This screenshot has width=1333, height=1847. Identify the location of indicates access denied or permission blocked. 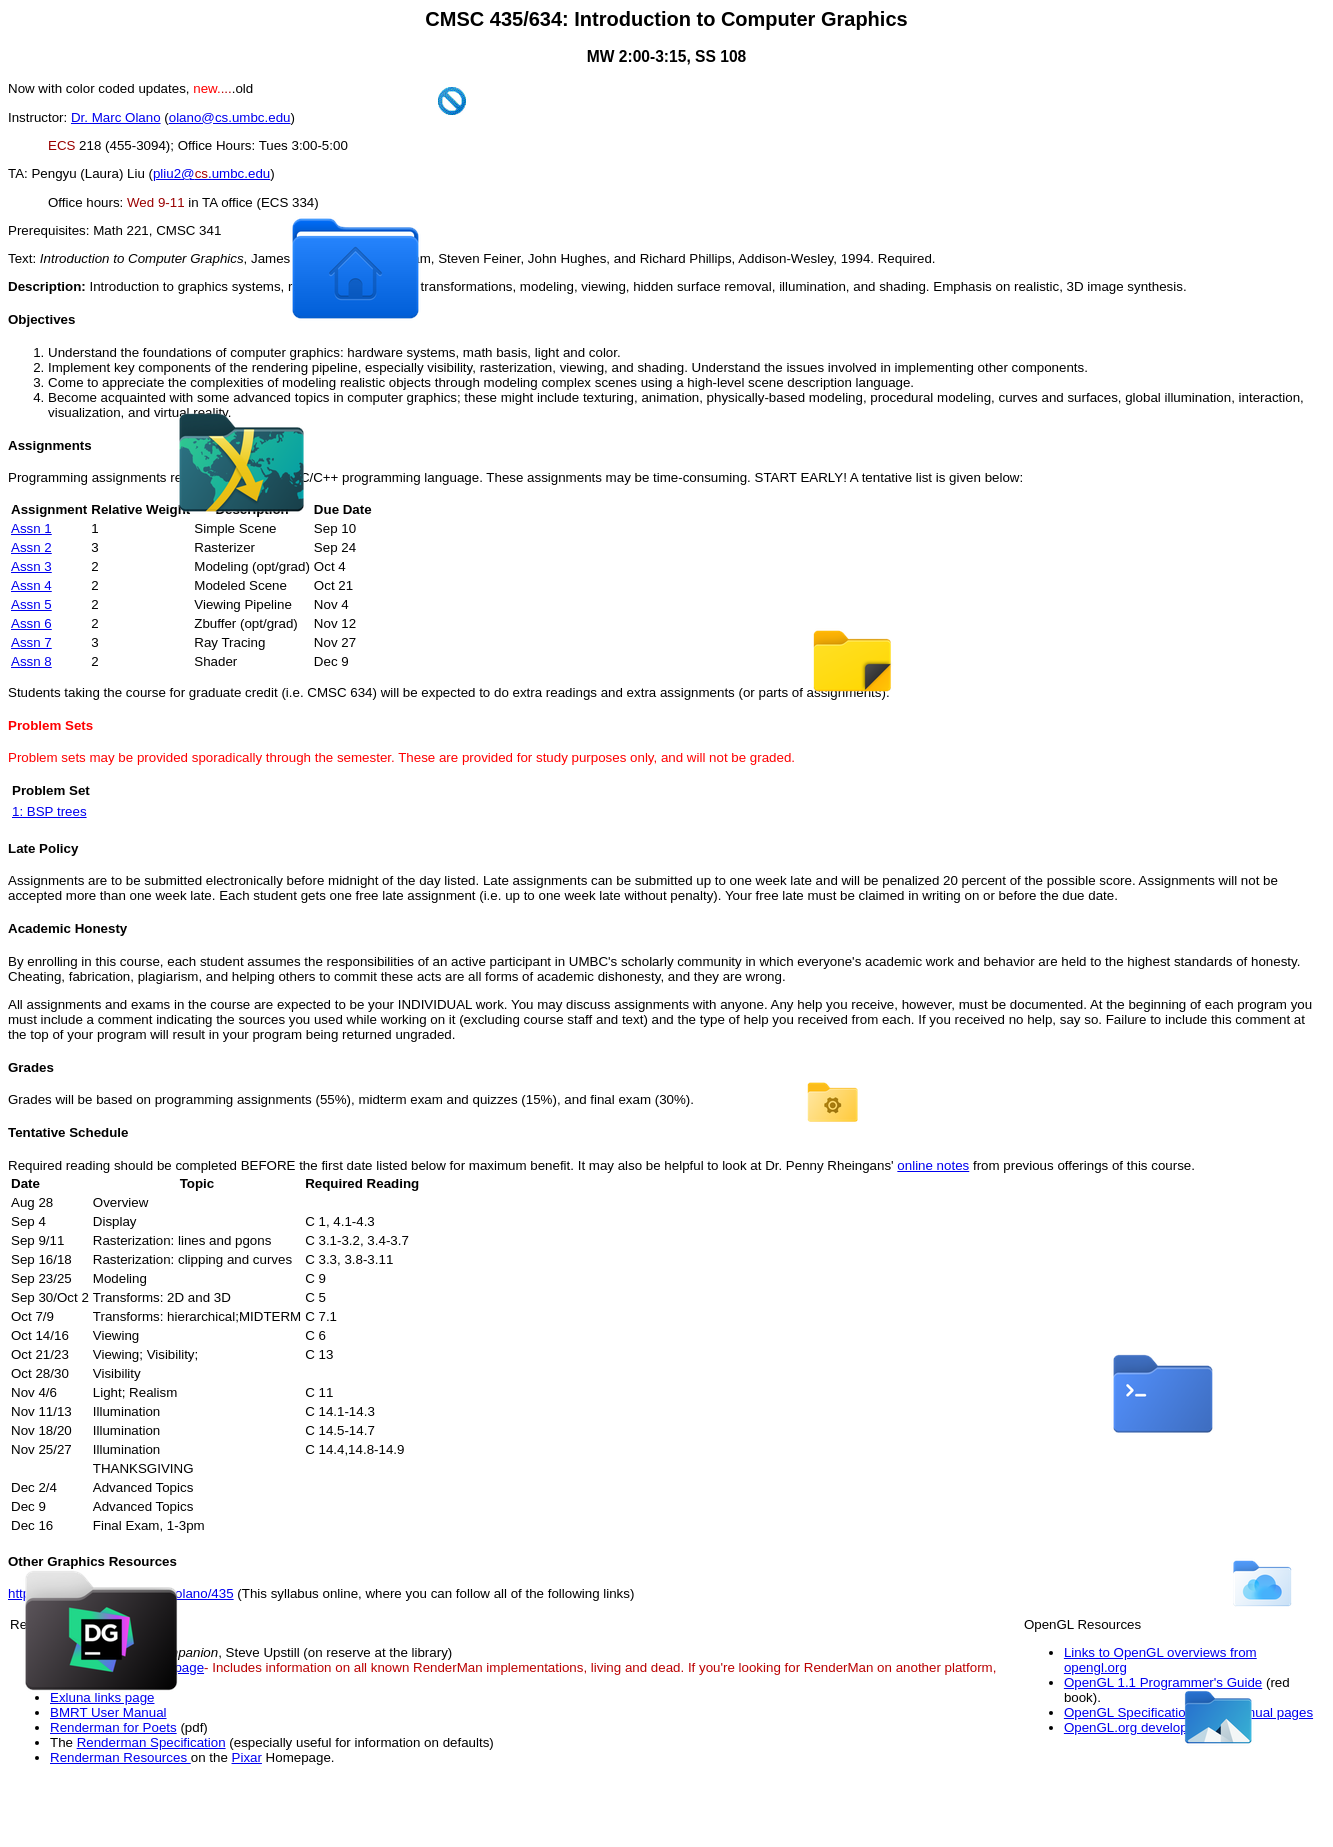
(452, 101).